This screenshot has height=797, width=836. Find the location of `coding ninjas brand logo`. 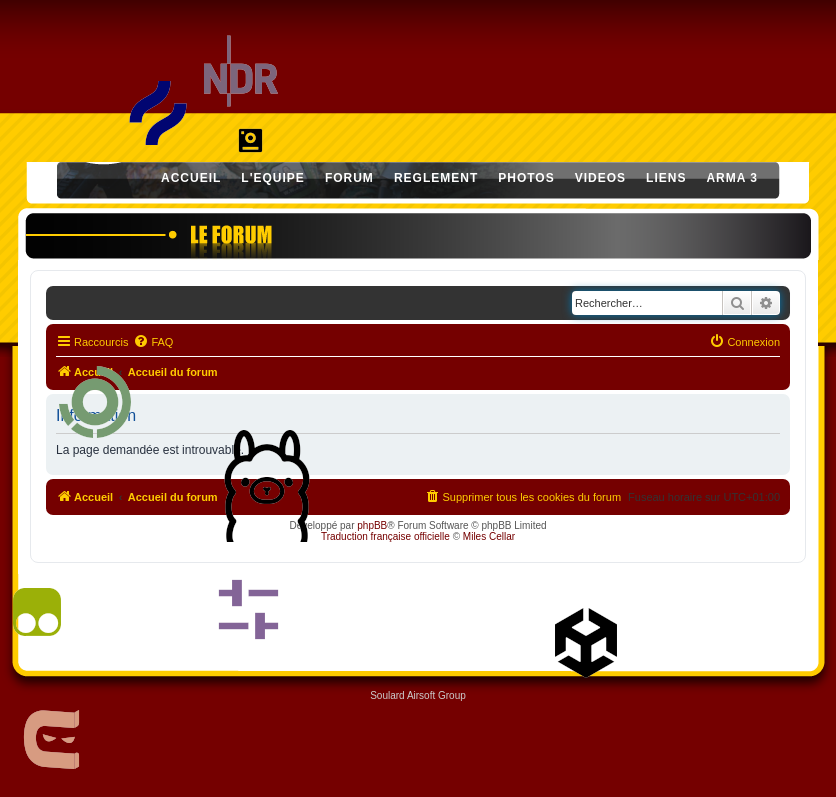

coding ninjas brand logo is located at coordinates (51, 739).